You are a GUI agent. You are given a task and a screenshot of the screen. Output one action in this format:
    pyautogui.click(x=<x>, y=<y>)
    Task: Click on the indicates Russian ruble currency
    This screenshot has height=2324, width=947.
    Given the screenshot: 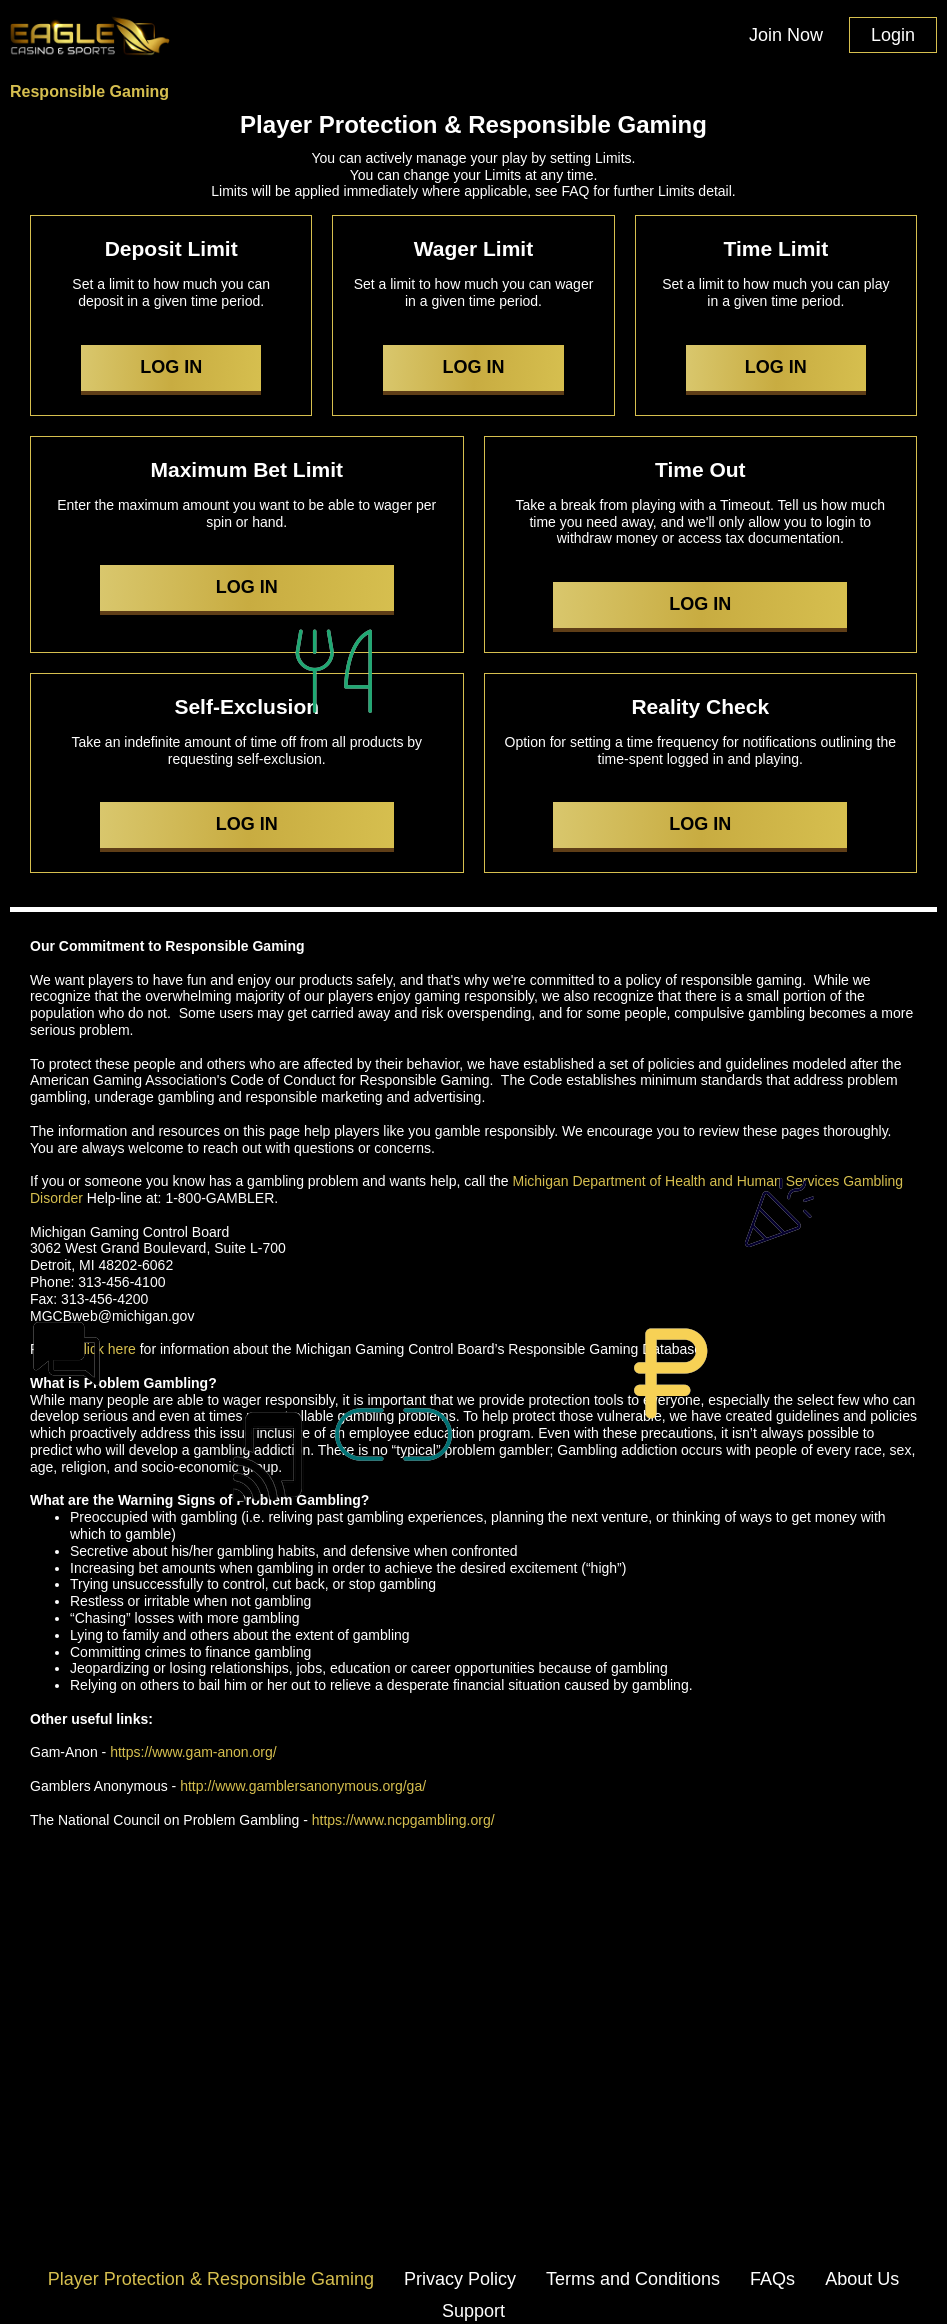 What is the action you would take?
    pyautogui.click(x=673, y=1373)
    